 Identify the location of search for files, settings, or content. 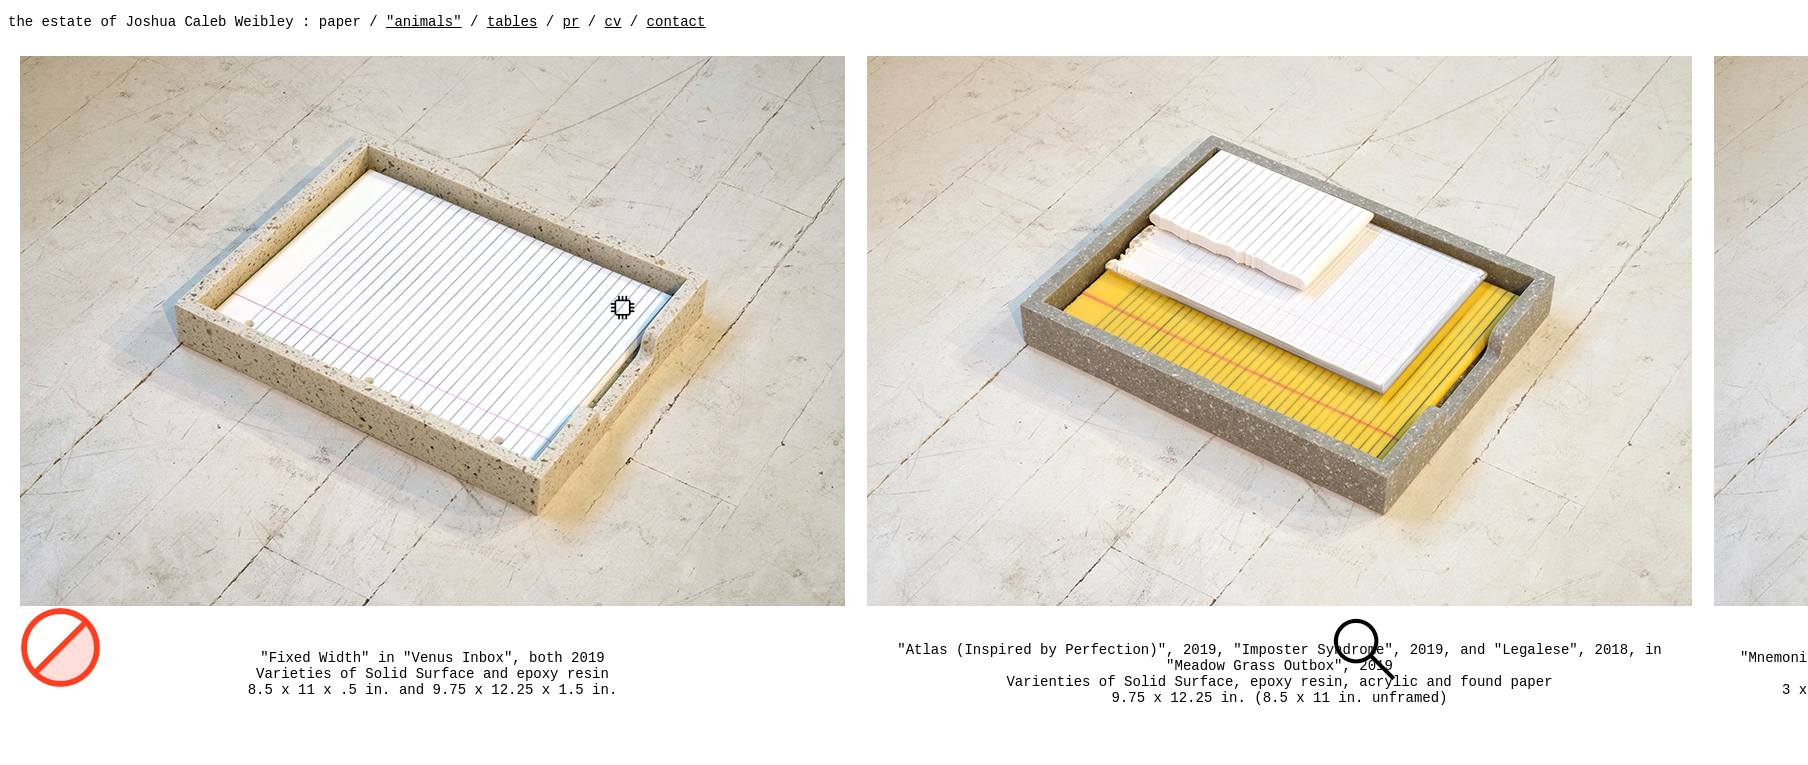
(1364, 649).